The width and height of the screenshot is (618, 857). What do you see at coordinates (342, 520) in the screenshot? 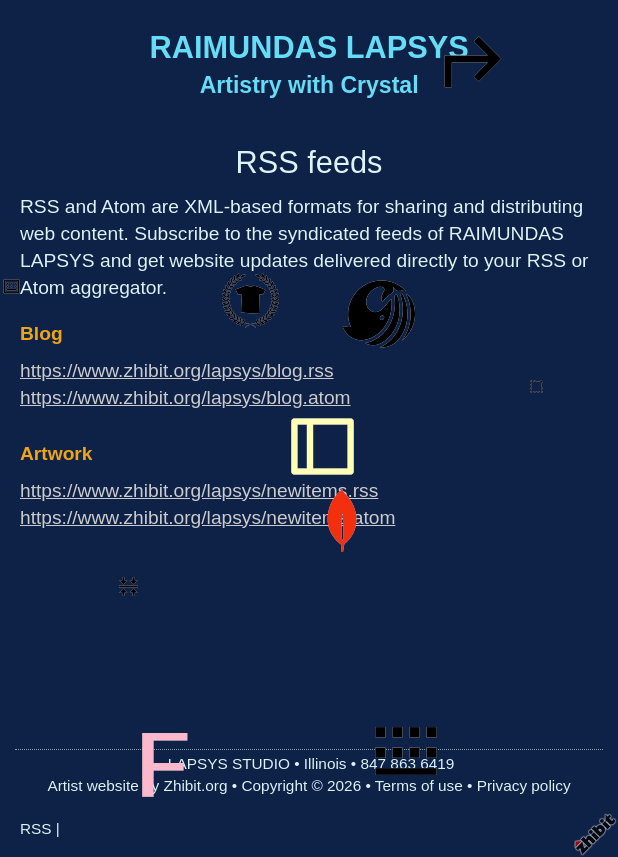
I see `MongoDB database service logo` at bounding box center [342, 520].